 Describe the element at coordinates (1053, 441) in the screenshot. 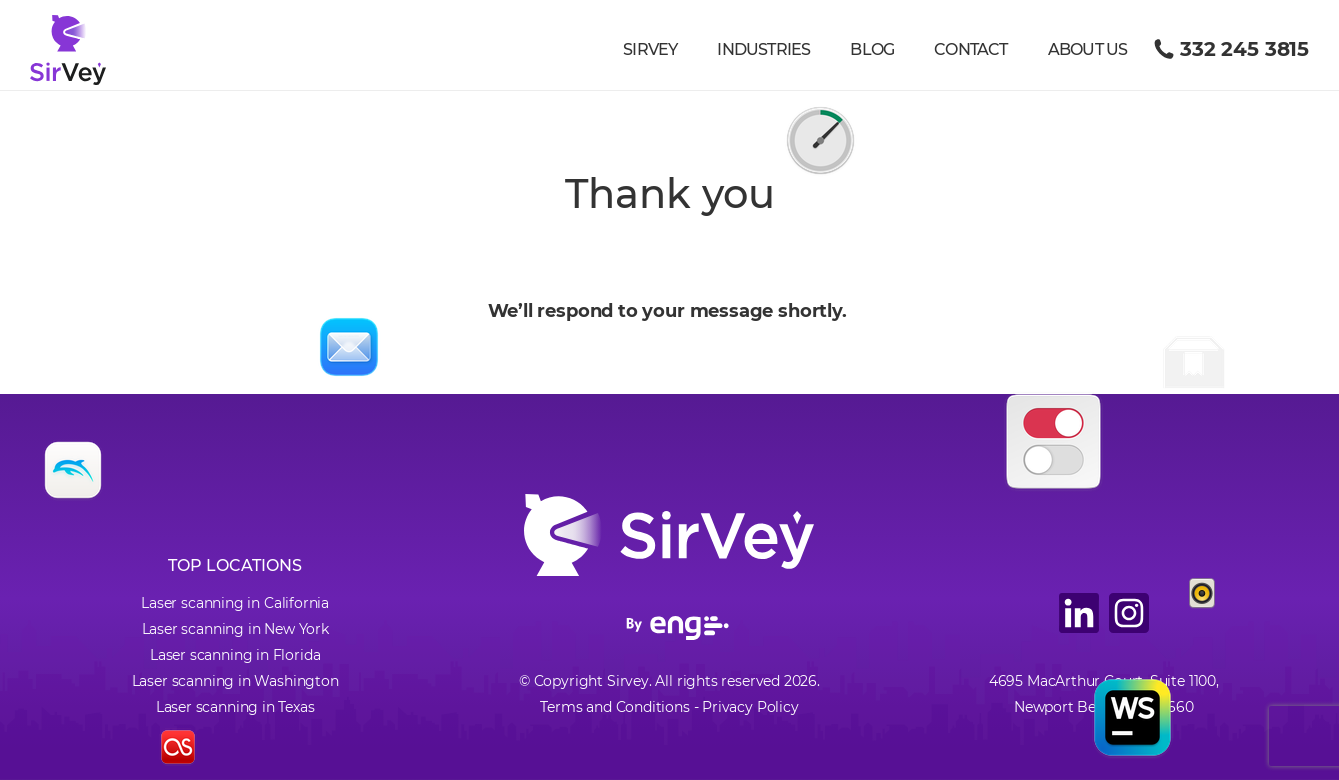

I see `open desktop preferences or settings` at that location.